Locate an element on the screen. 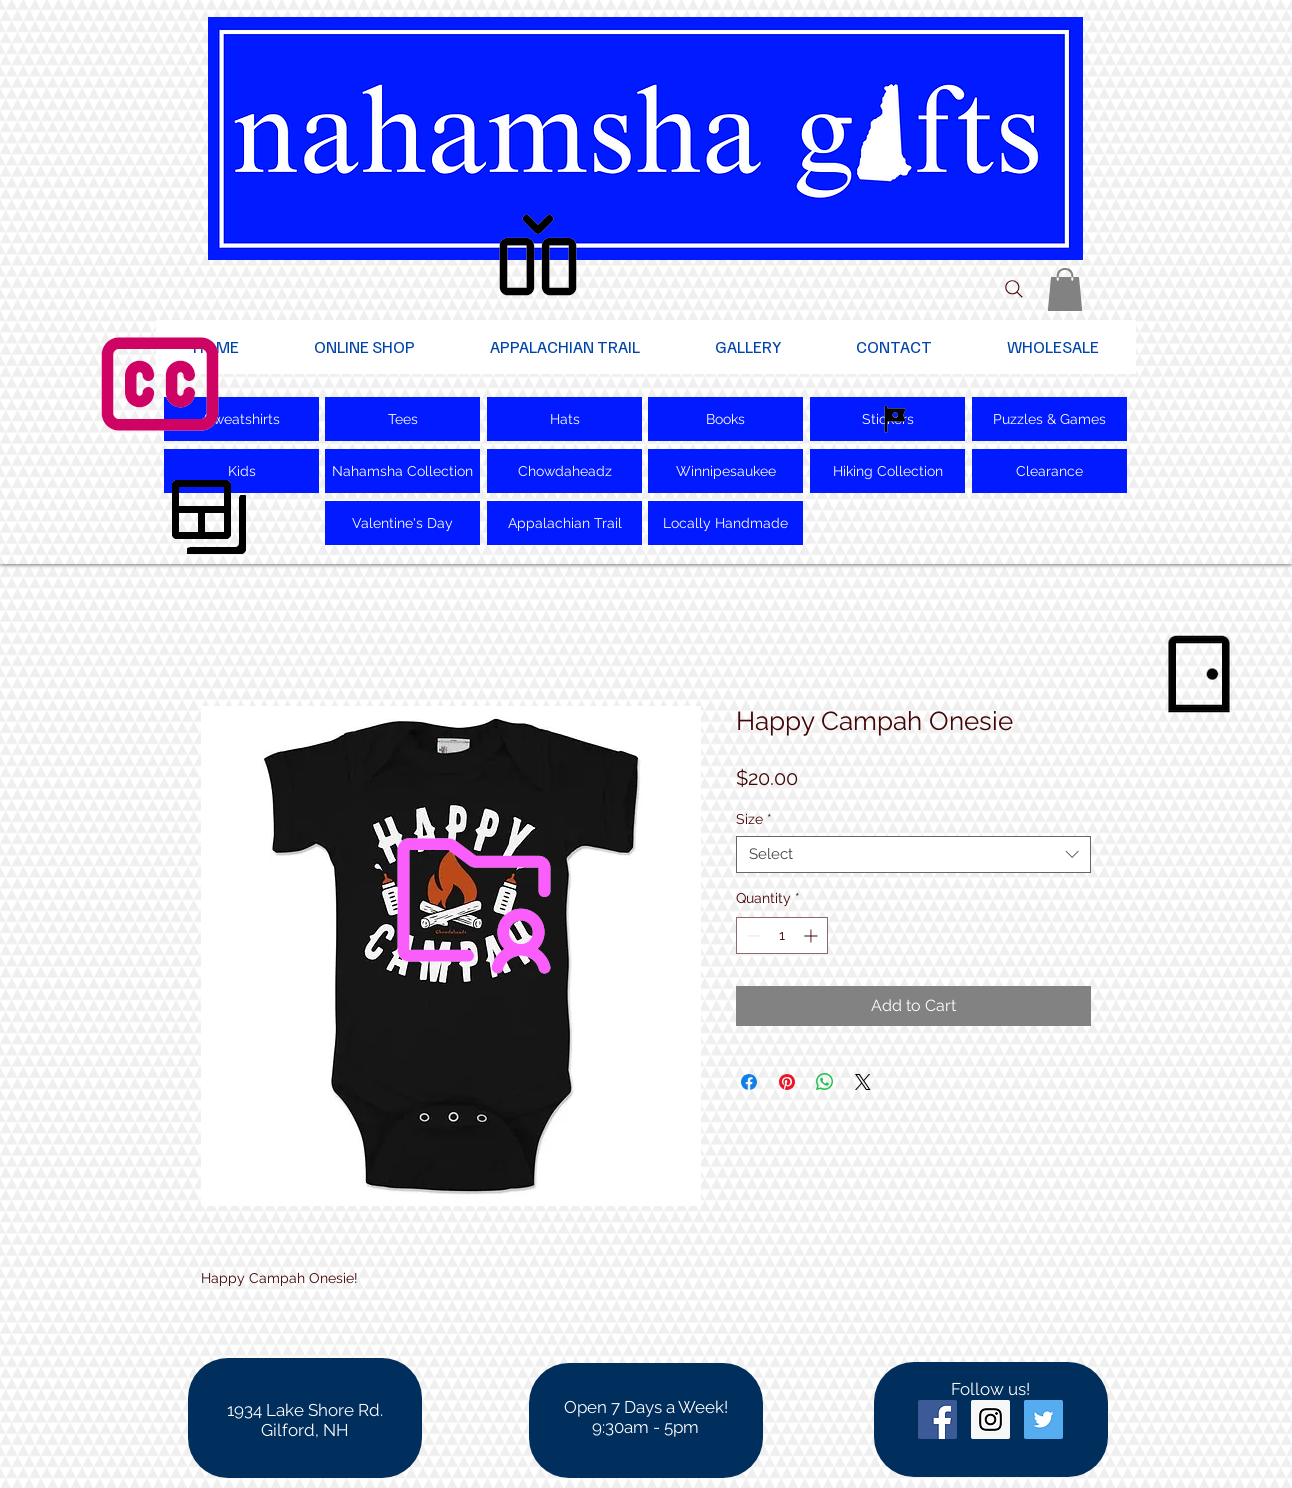  align elements to the top edge is located at coordinates (538, 257).